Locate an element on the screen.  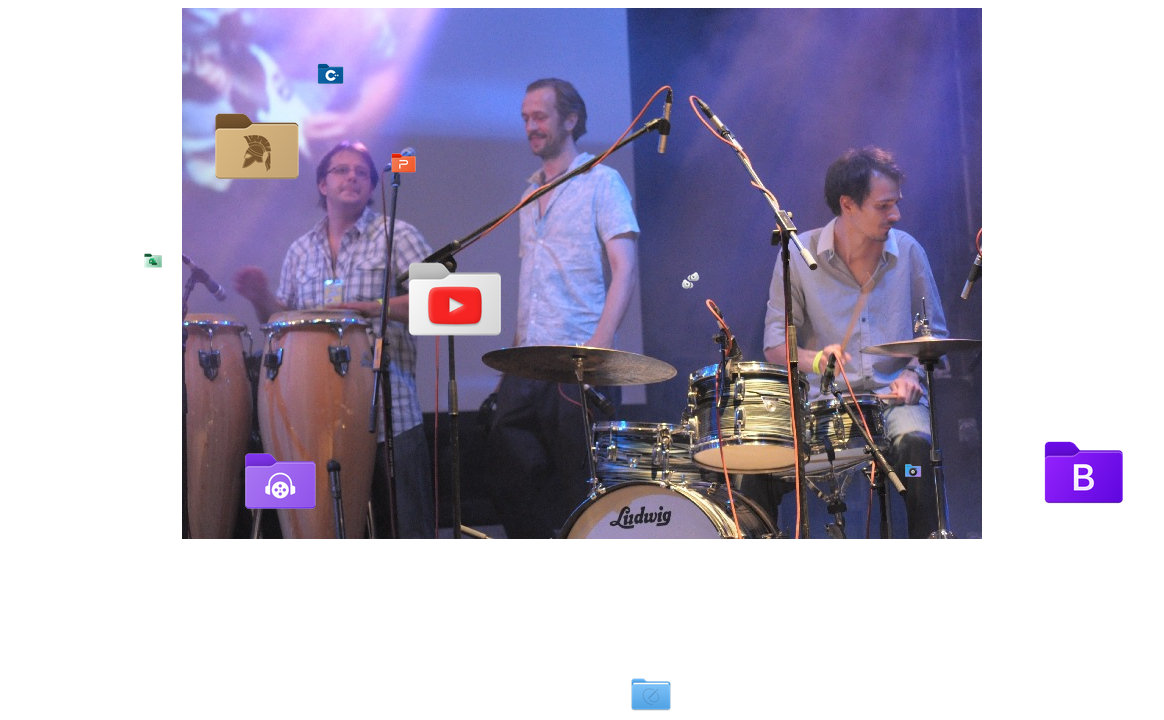
folder containing 4k video to mp3 converter files is located at coordinates (280, 483).